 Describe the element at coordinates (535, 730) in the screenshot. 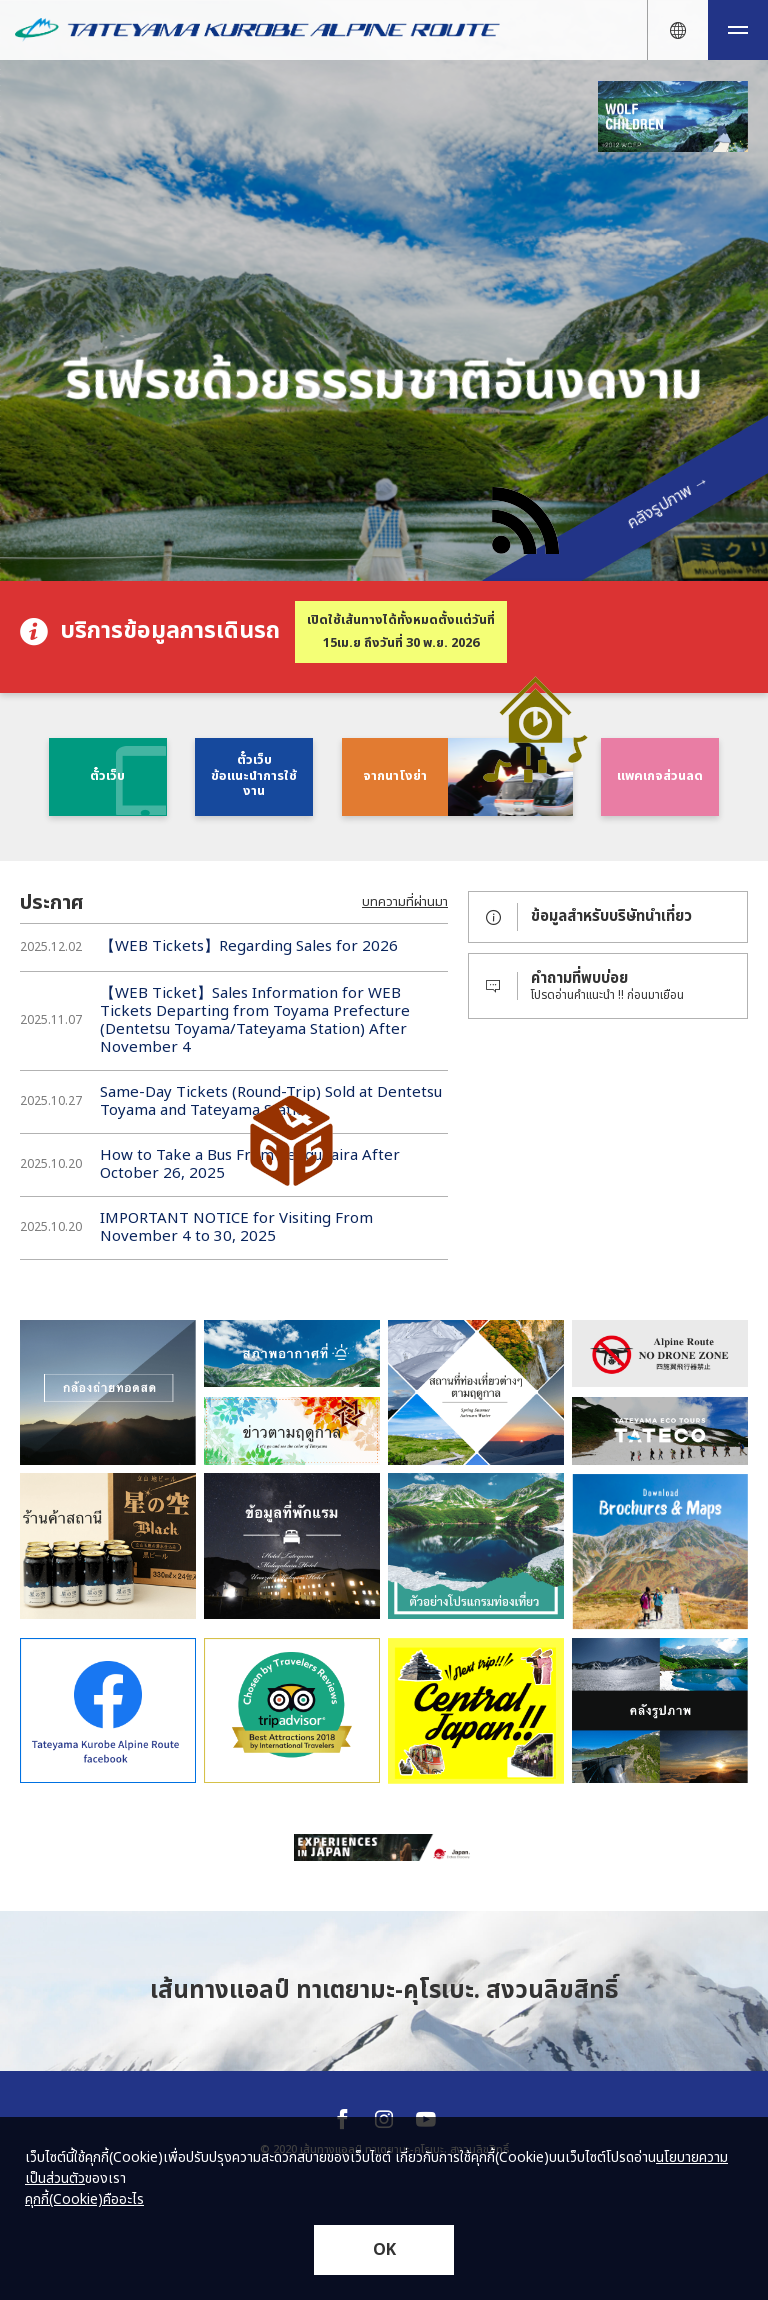

I see `set a scheduled reminder or alarm` at that location.